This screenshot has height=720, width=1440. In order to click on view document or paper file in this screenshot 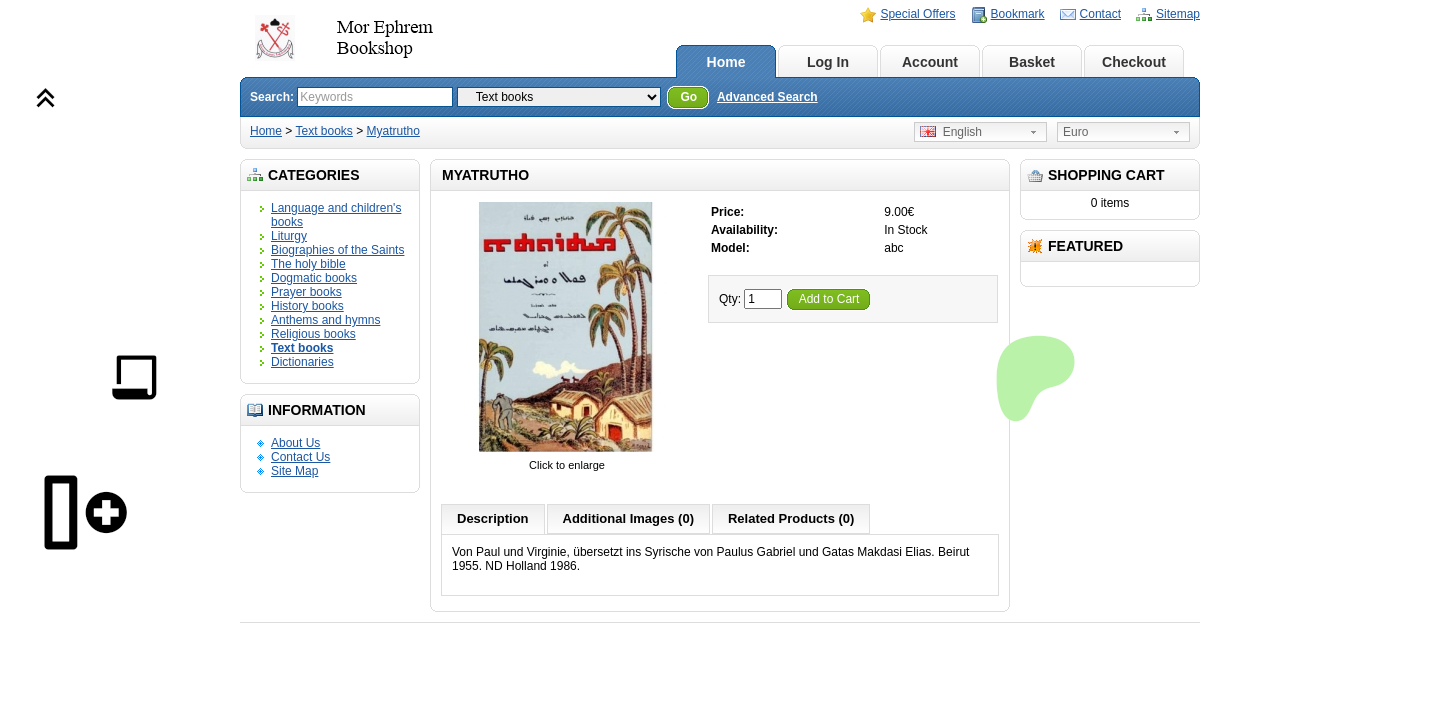, I will do `click(136, 377)`.